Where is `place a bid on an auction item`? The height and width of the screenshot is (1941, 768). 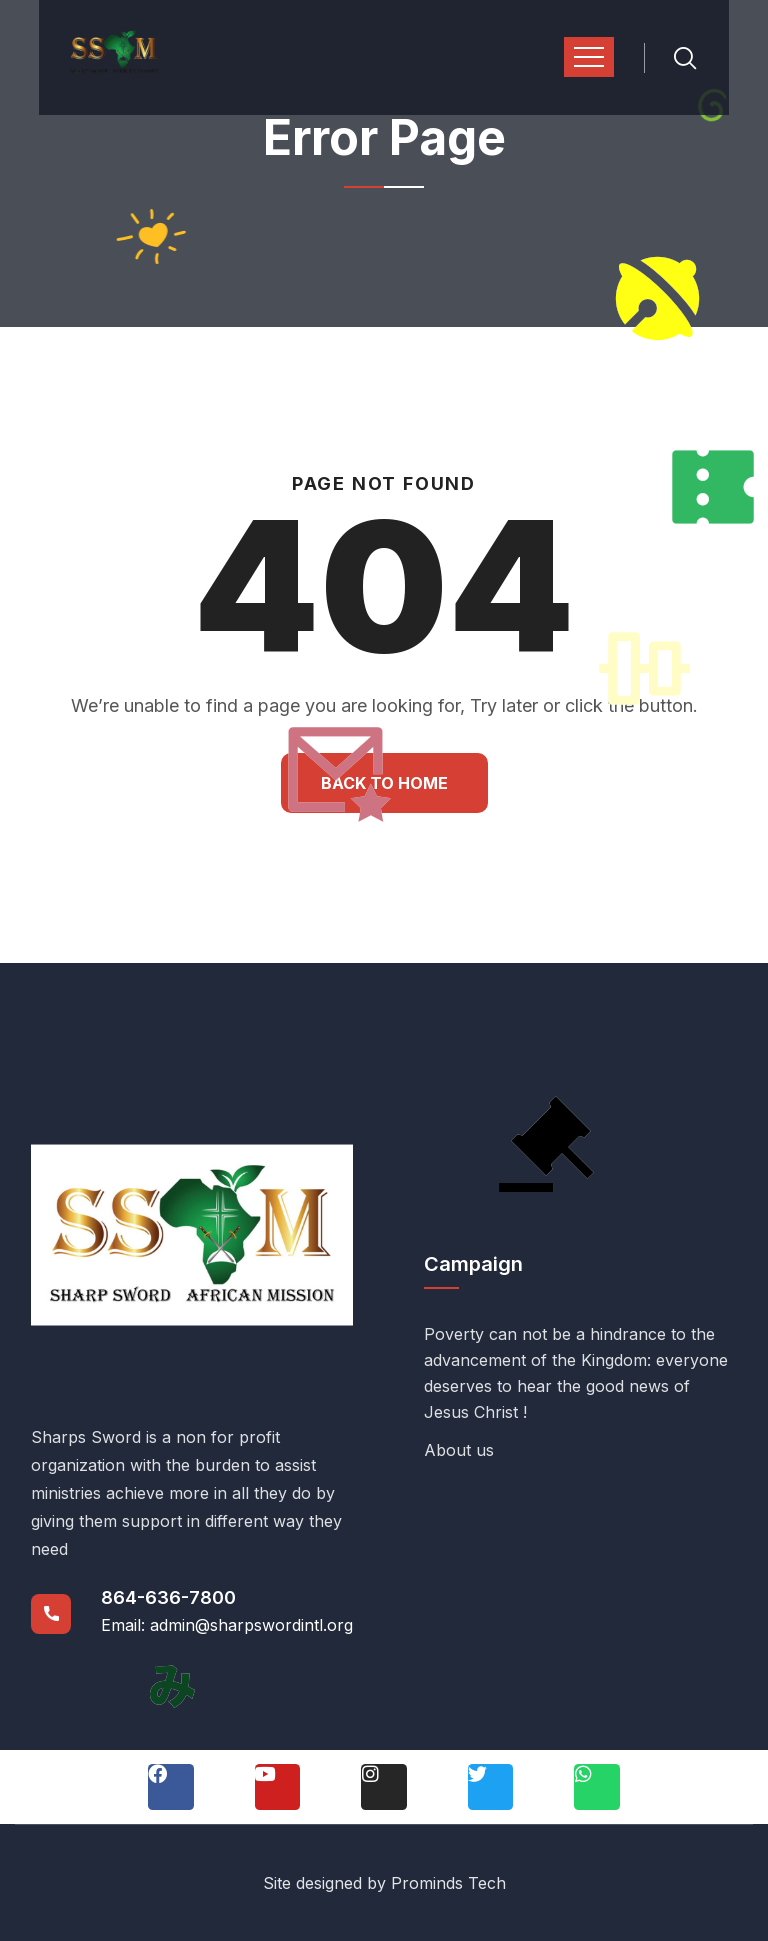 place a bid on an auction item is located at coordinates (544, 1147).